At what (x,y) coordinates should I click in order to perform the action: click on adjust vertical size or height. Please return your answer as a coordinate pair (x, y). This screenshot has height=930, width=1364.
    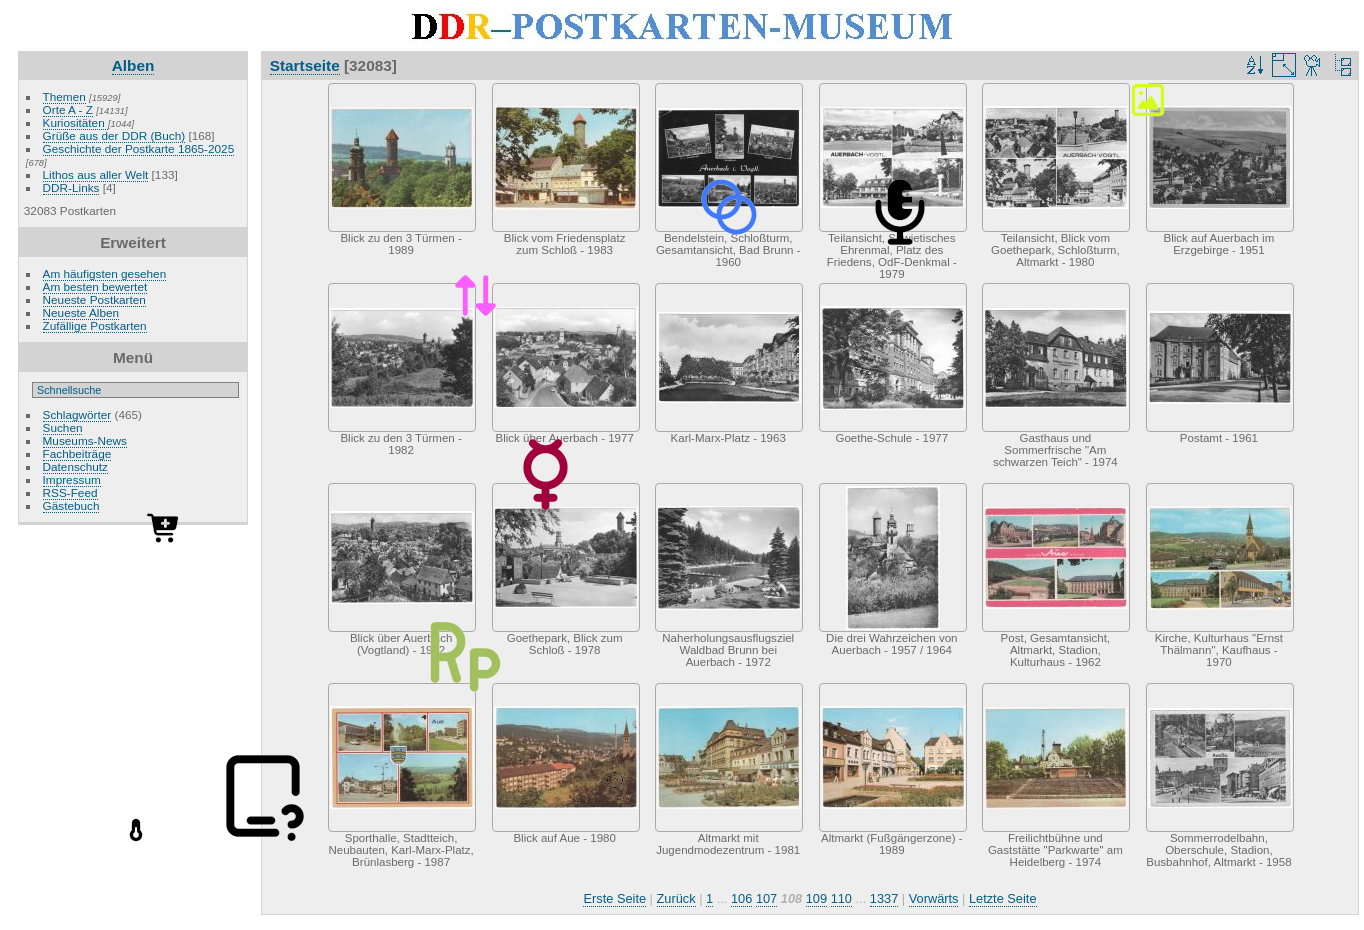
    Looking at the image, I should click on (475, 295).